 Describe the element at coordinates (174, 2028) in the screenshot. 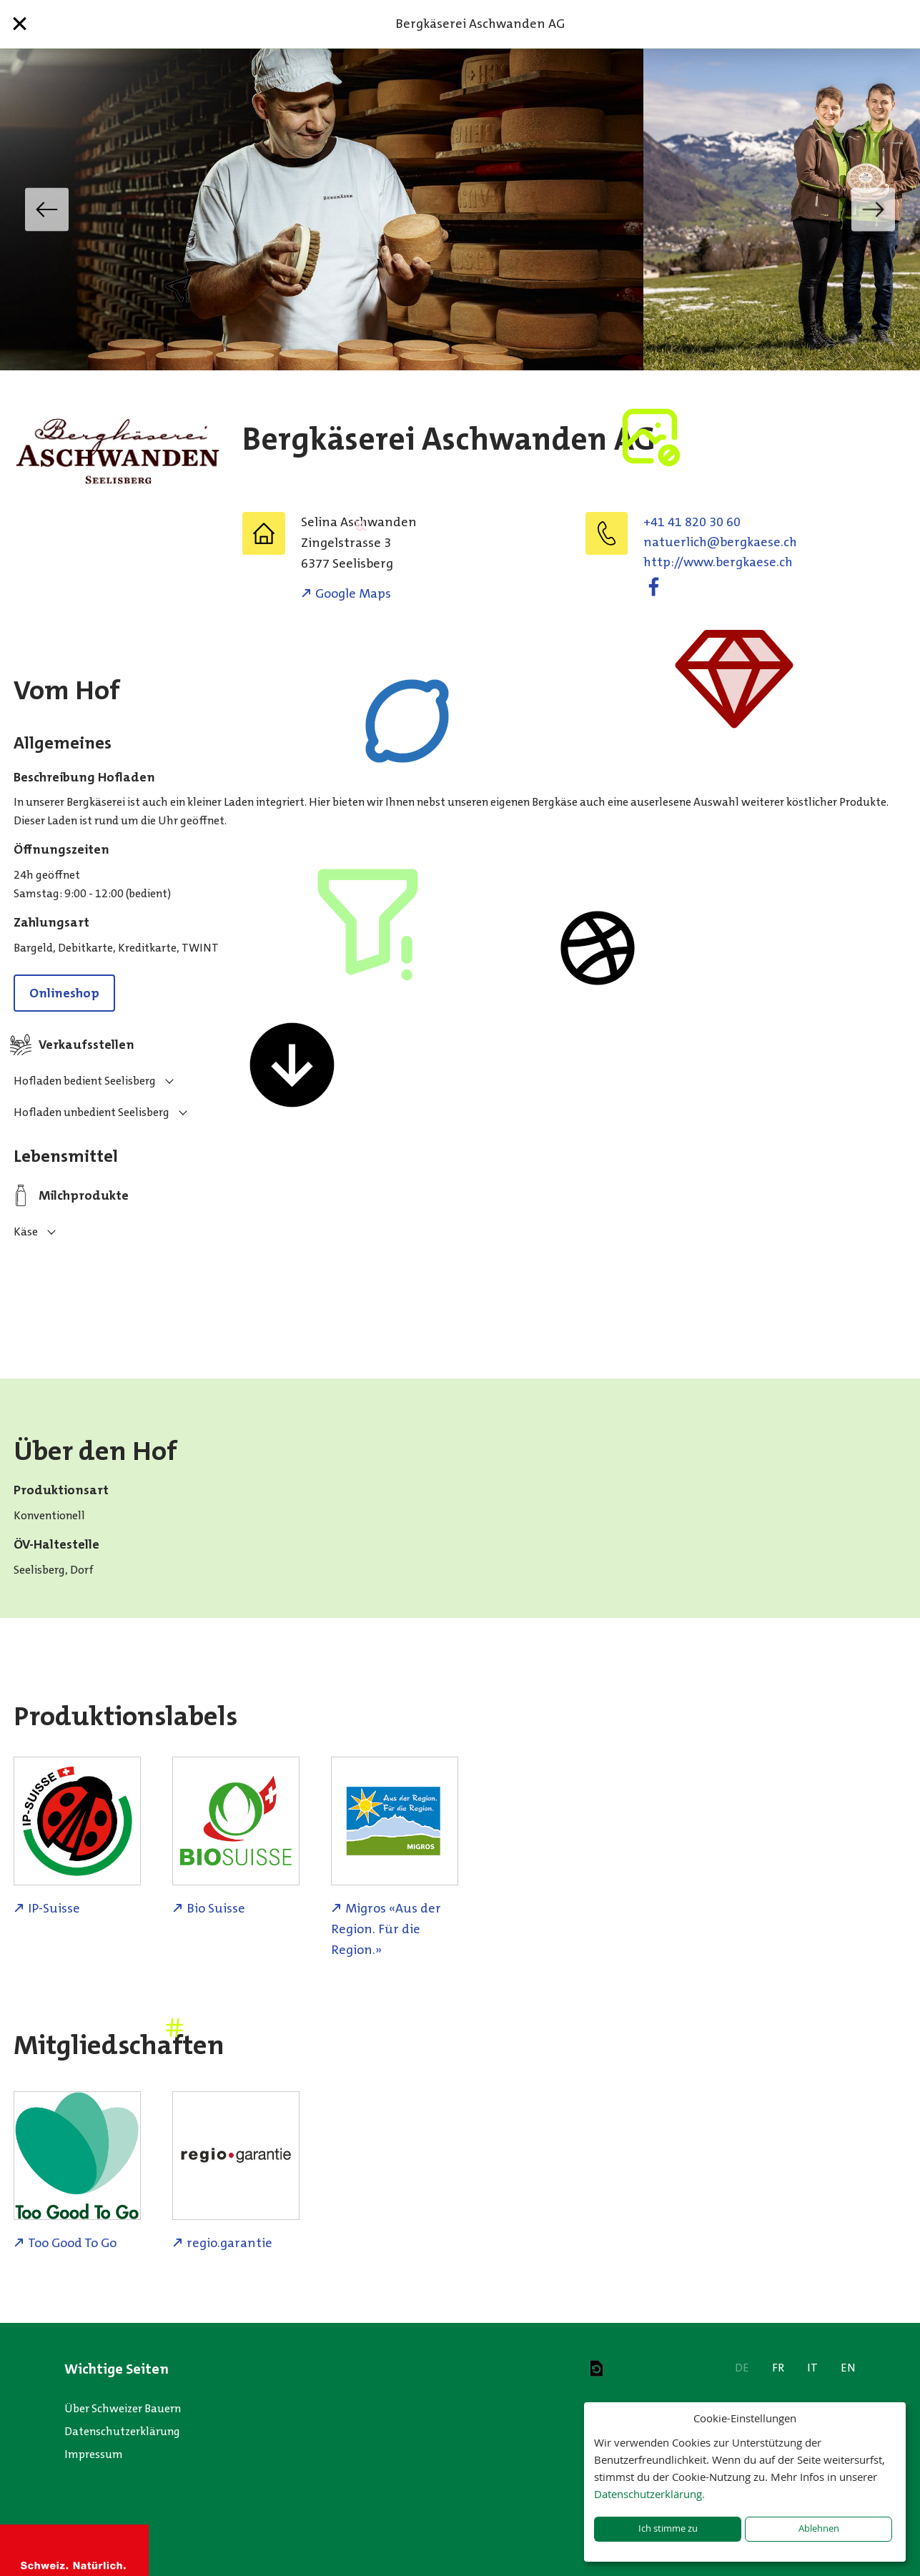

I see `add or browse hashtags` at that location.